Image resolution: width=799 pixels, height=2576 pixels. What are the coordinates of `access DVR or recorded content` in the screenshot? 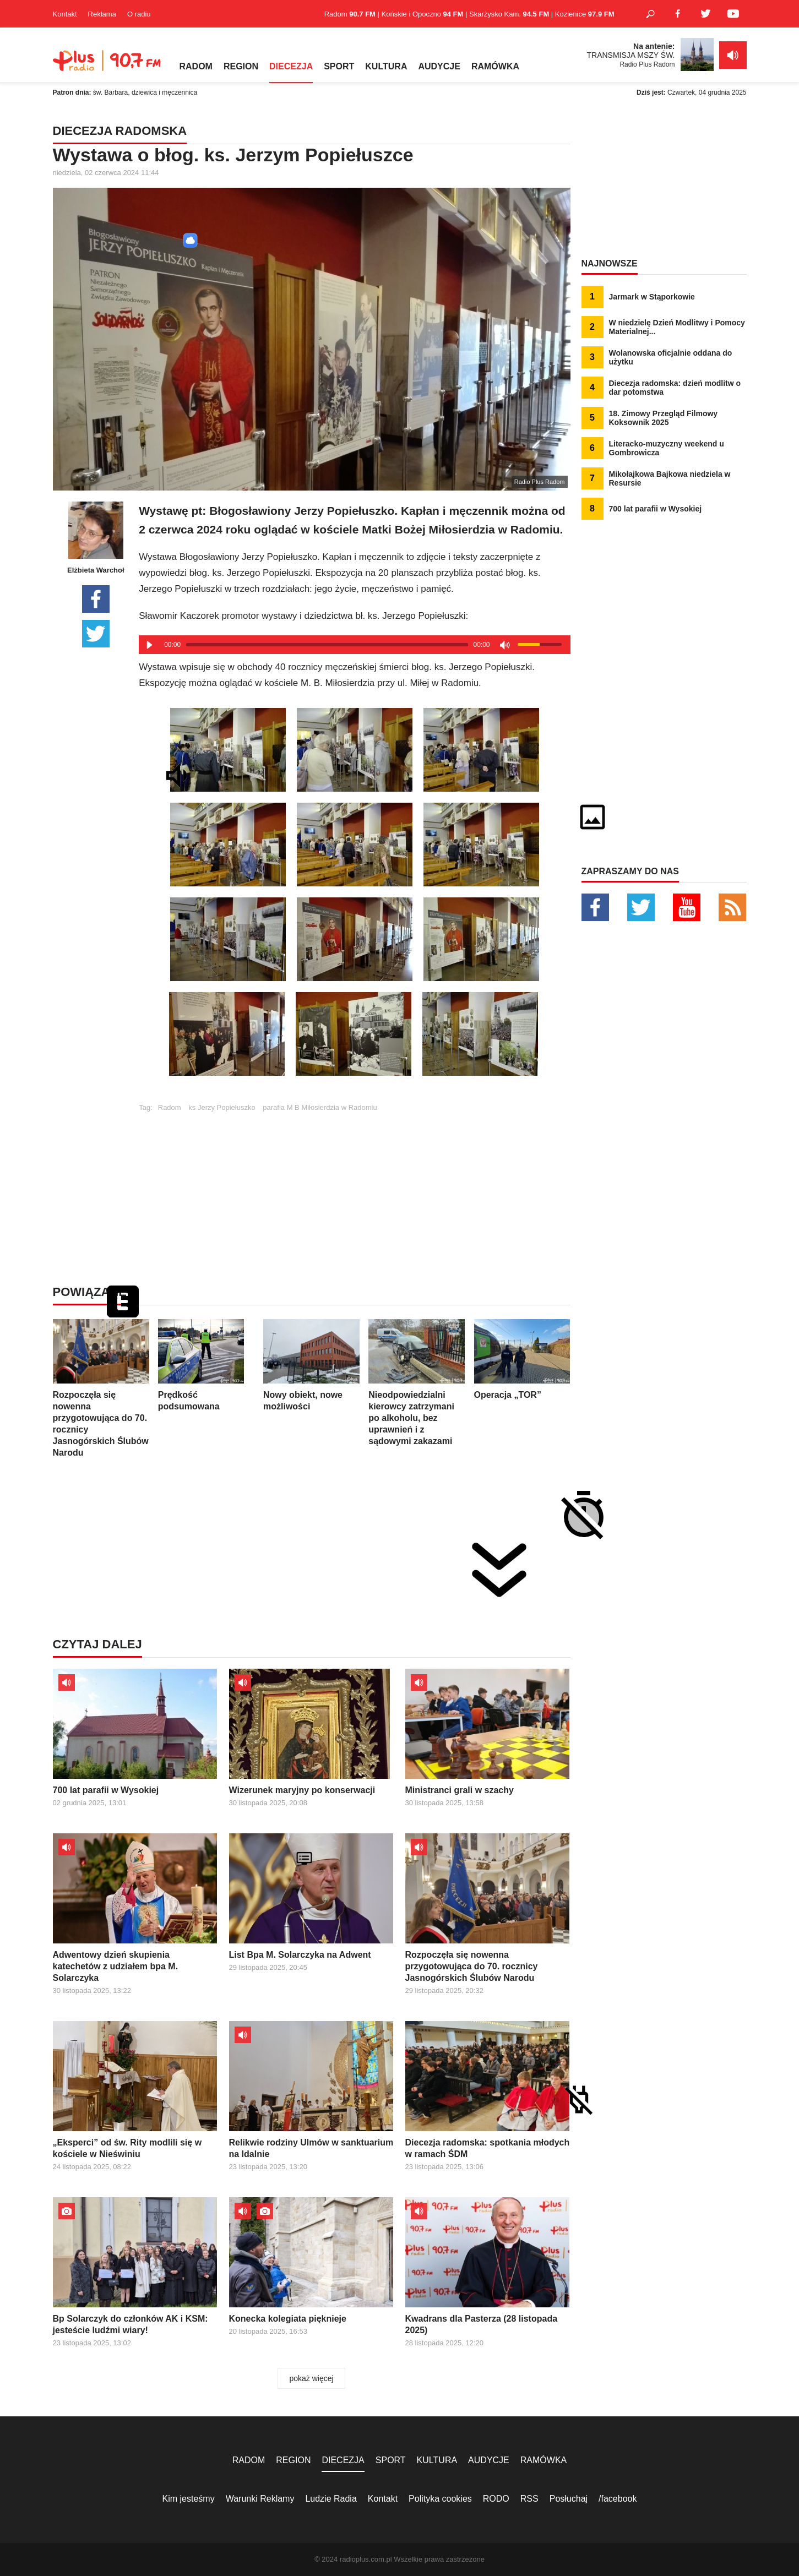 It's located at (304, 1858).